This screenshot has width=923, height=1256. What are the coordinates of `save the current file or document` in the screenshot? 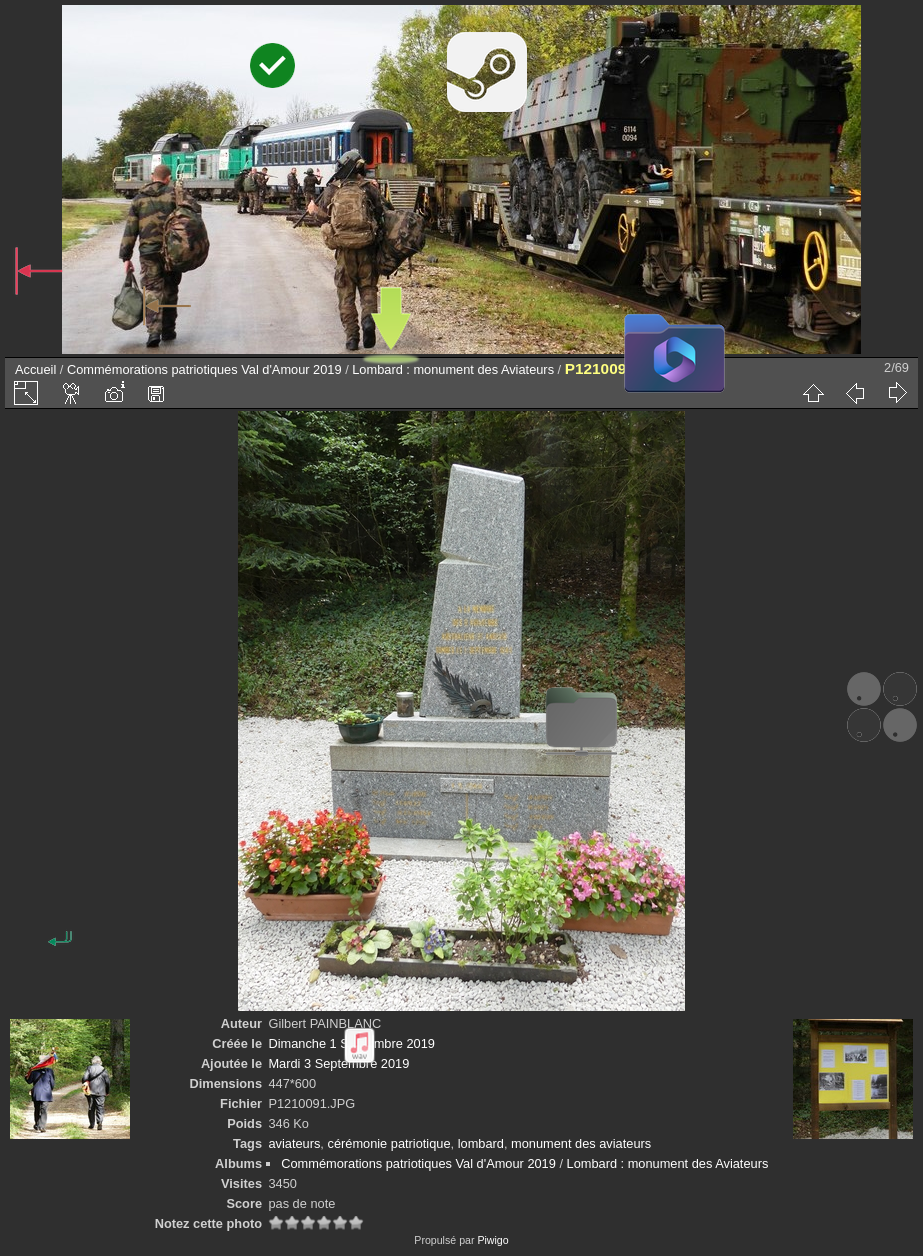 It's located at (391, 321).